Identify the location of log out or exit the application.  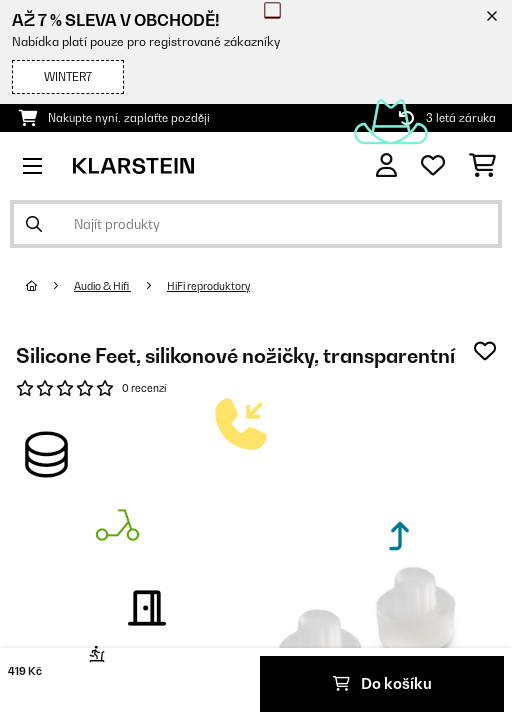
(147, 608).